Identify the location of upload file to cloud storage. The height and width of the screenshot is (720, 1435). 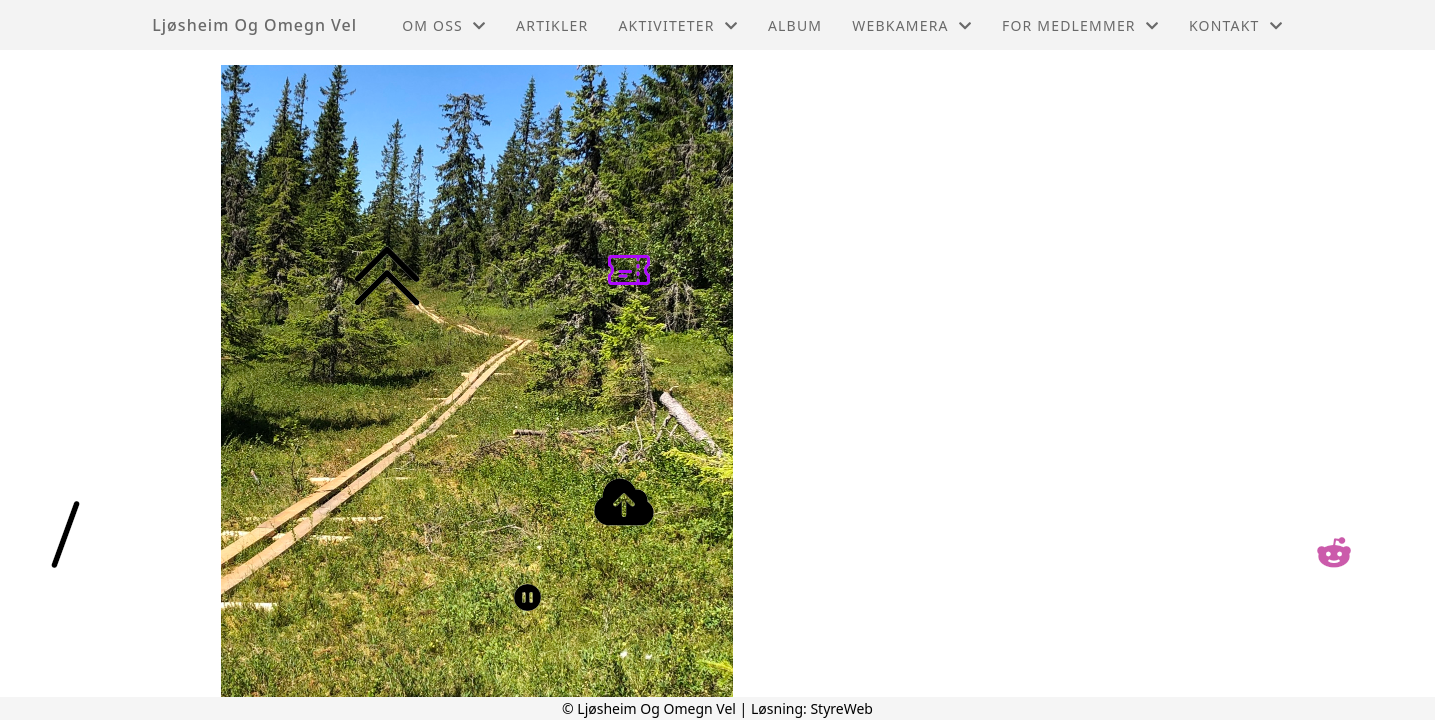
(624, 502).